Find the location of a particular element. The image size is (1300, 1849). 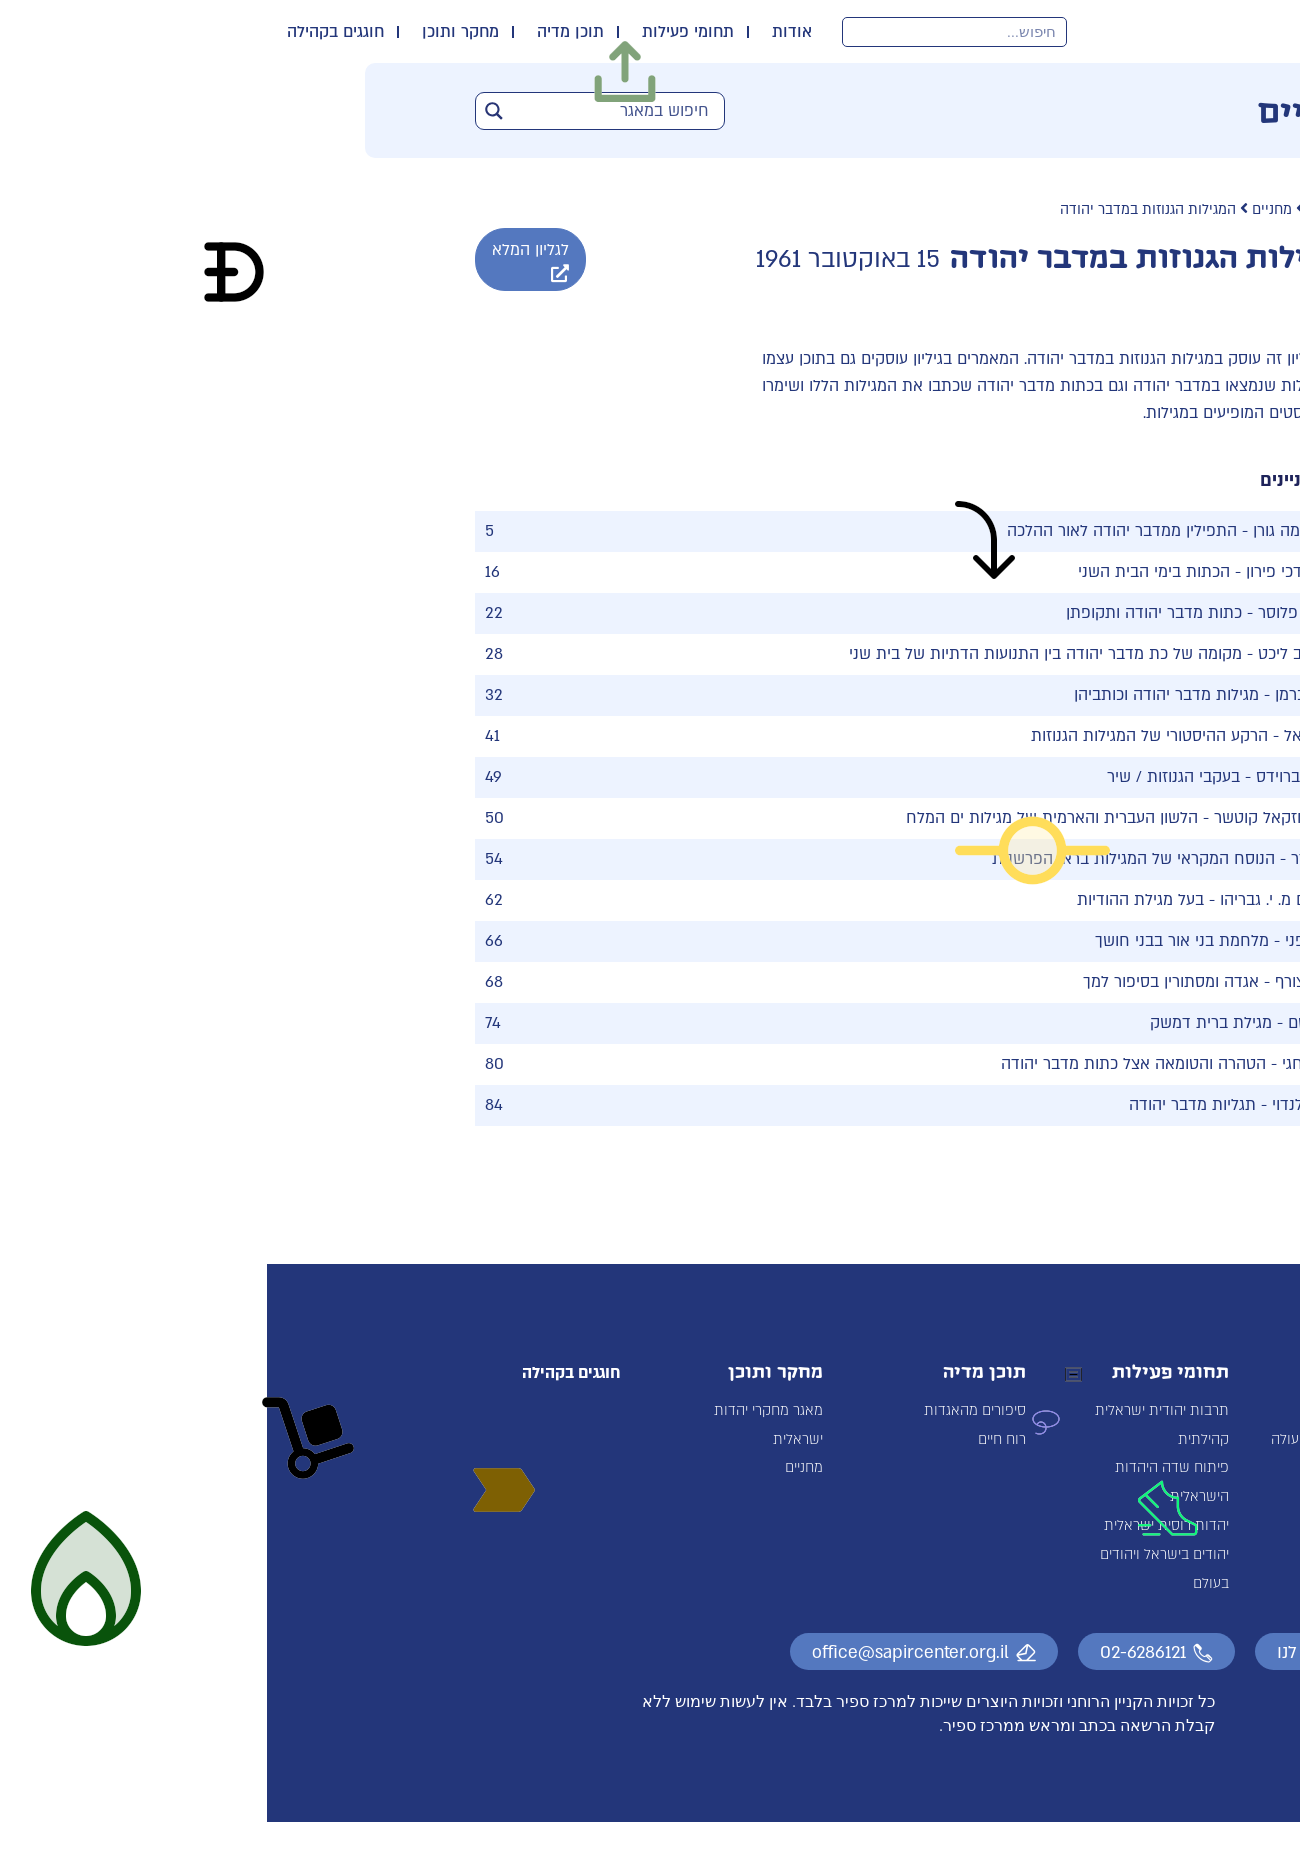

upload a file or document is located at coordinates (625, 74).